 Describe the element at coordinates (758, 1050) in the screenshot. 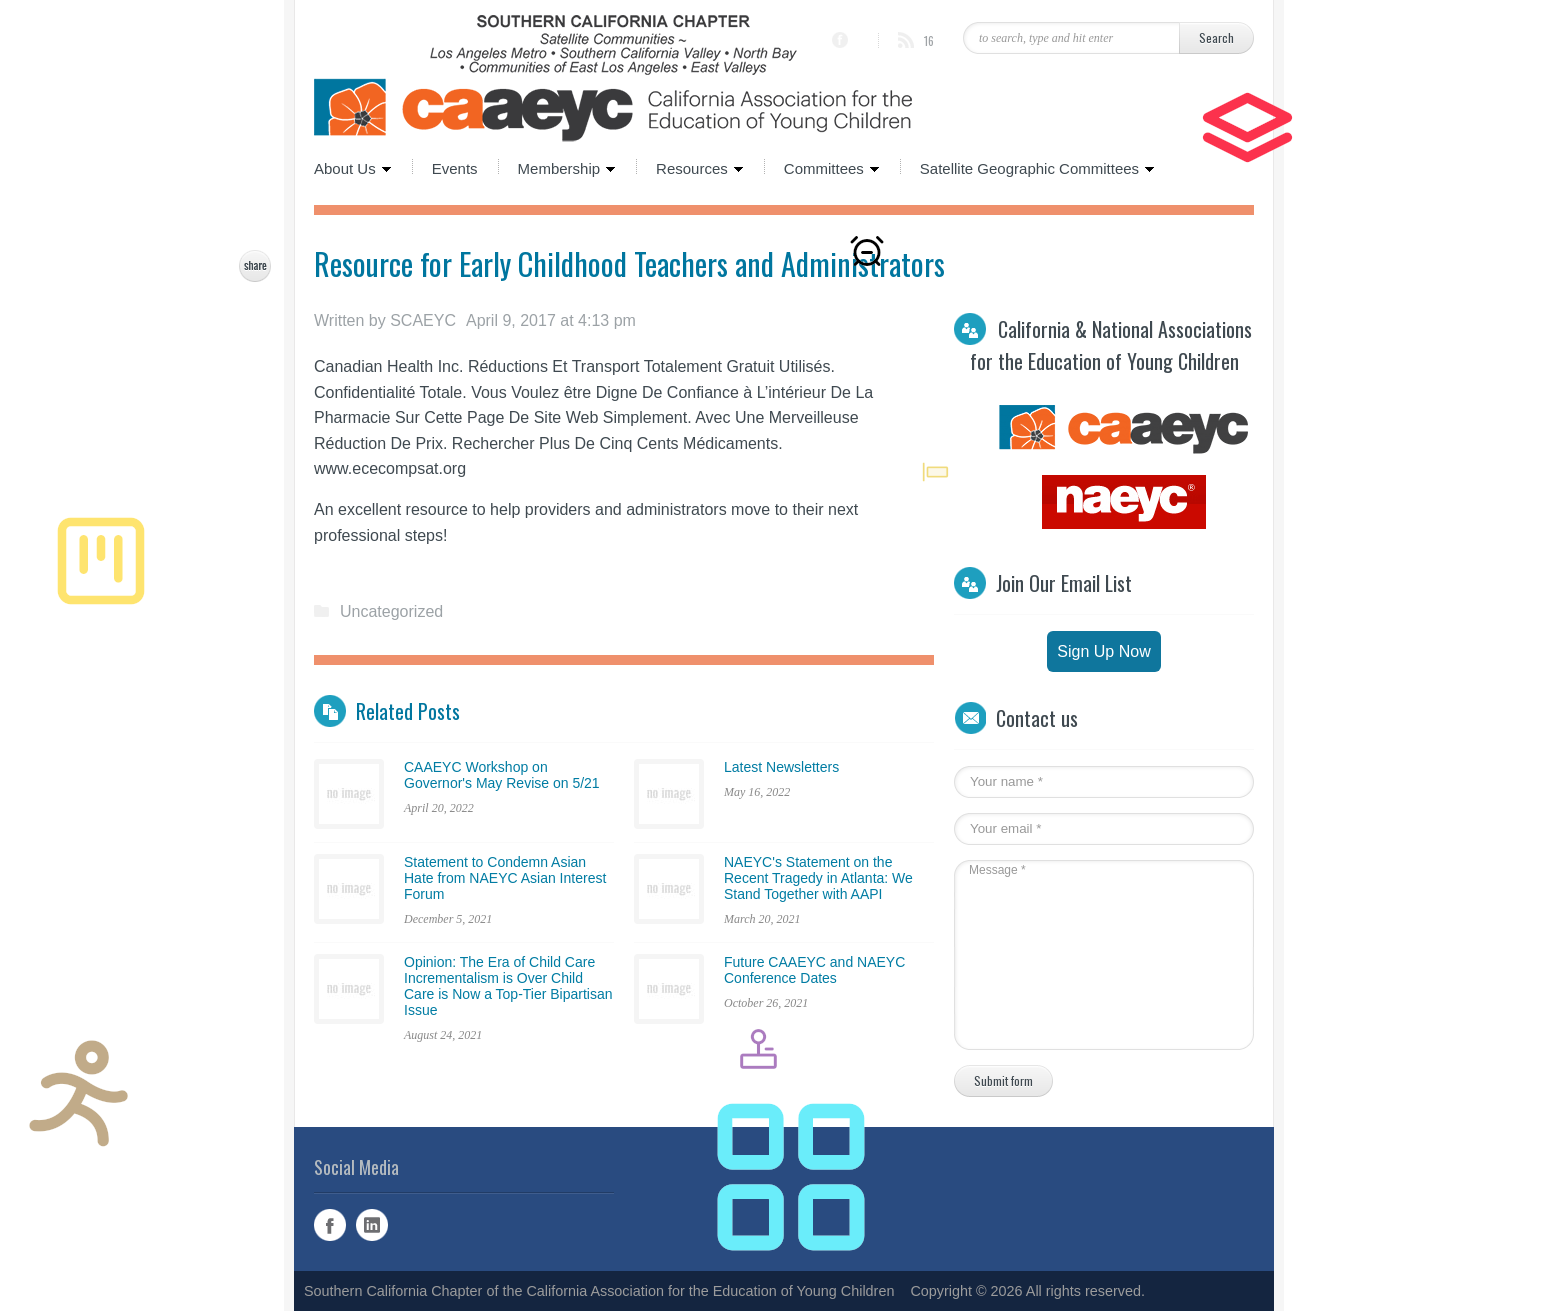

I see `access game controller settings` at that location.